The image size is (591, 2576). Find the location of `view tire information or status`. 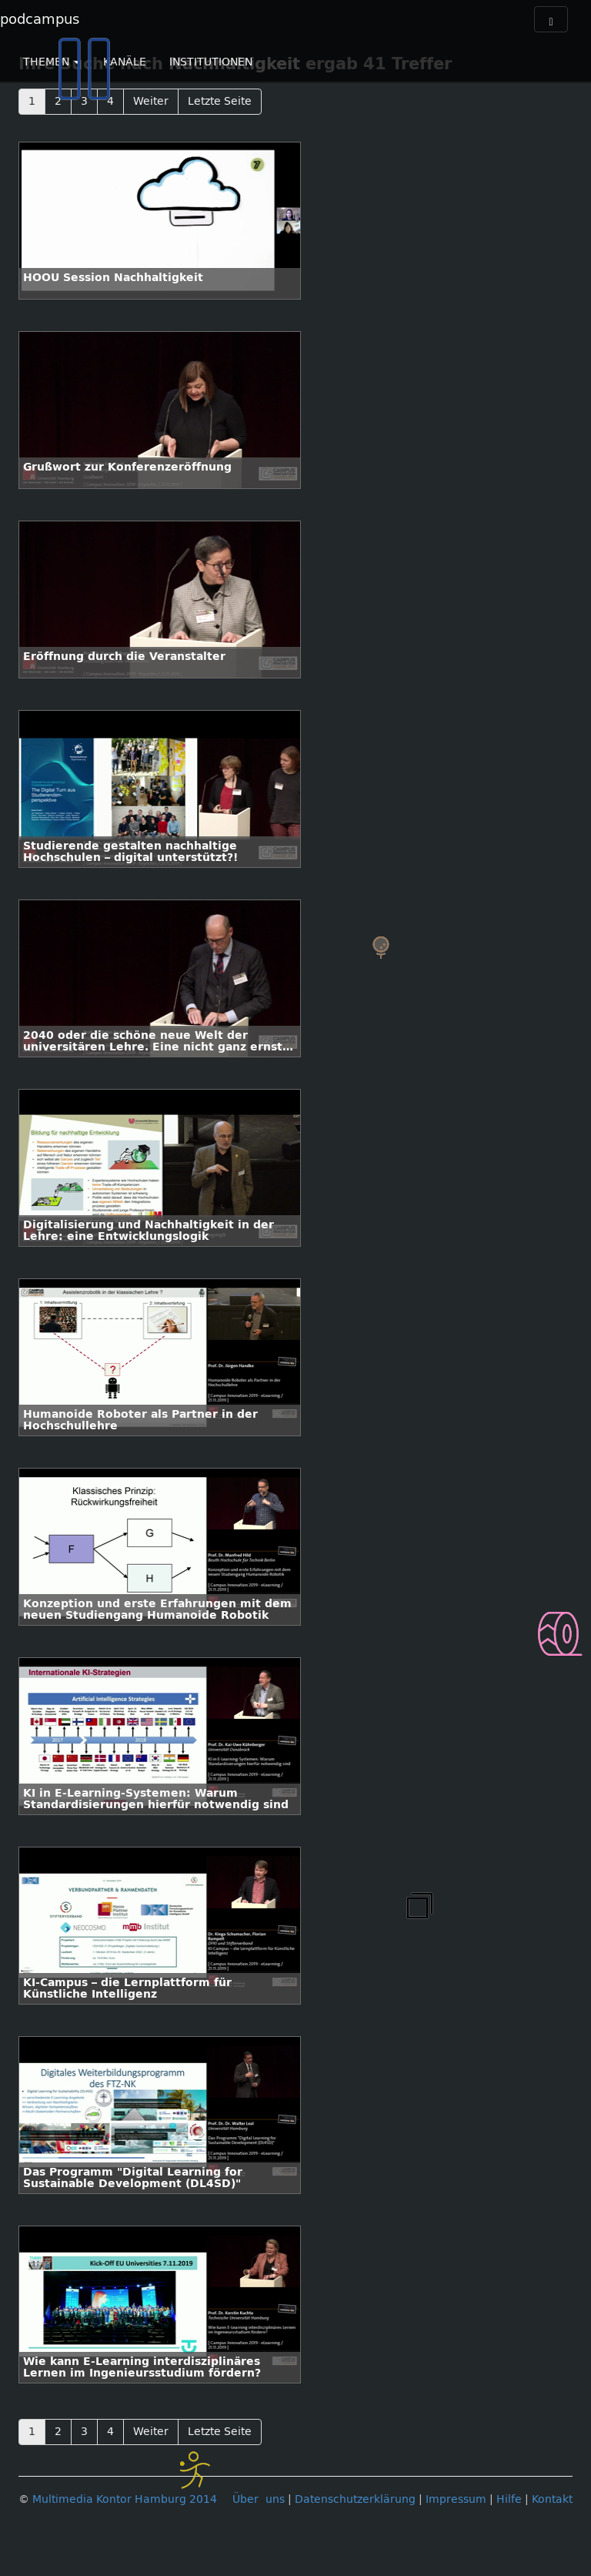

view tire information or status is located at coordinates (558, 1633).